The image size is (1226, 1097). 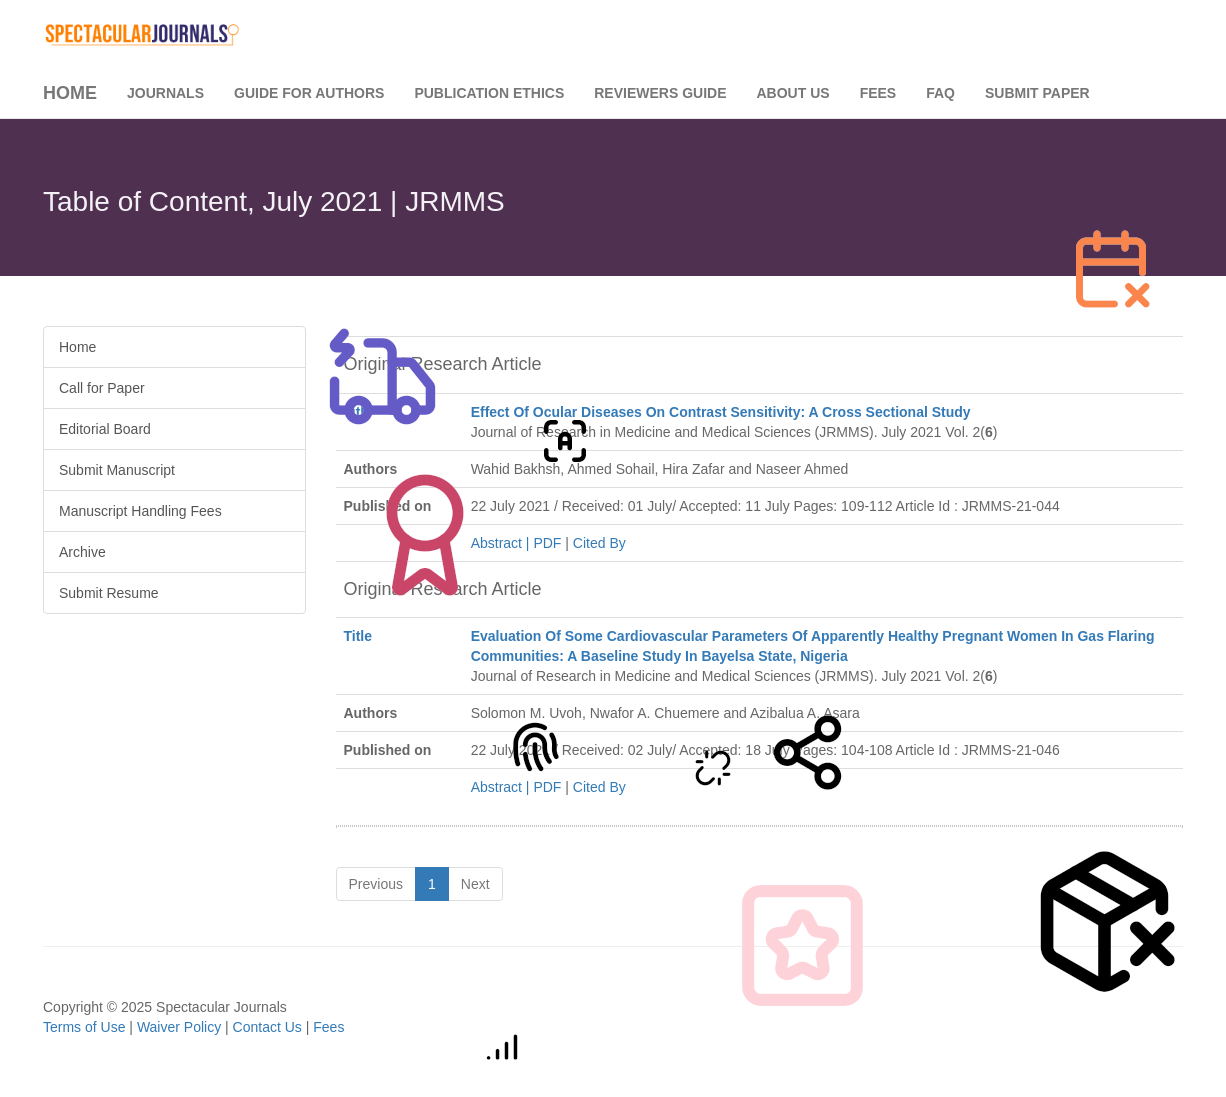 What do you see at coordinates (565, 441) in the screenshot?
I see `enable auto-focus mode for camera` at bounding box center [565, 441].